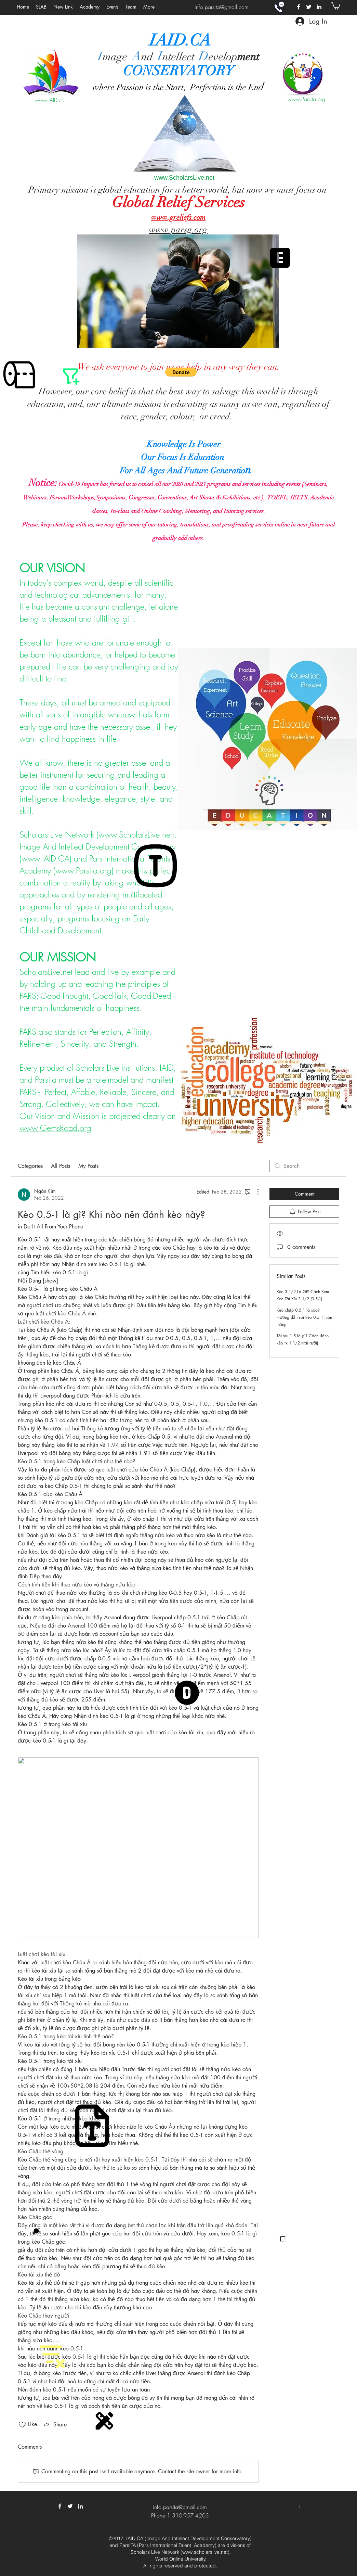 Image resolution: width=357 pixels, height=2576 pixels. What do you see at coordinates (104, 2421) in the screenshot?
I see `access design tools and services` at bounding box center [104, 2421].